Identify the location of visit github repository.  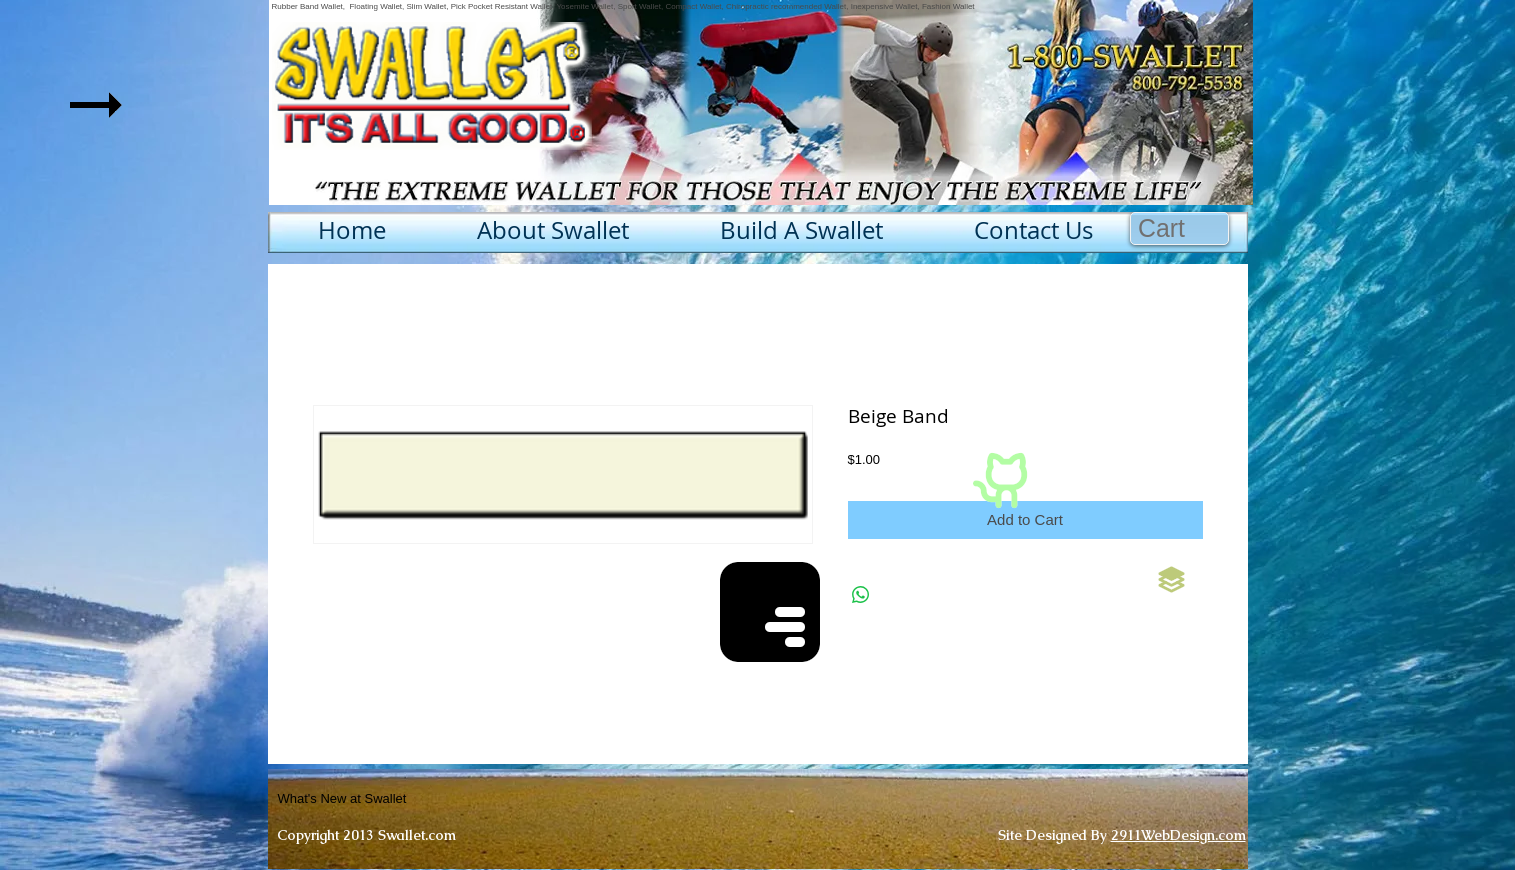
(1004, 479).